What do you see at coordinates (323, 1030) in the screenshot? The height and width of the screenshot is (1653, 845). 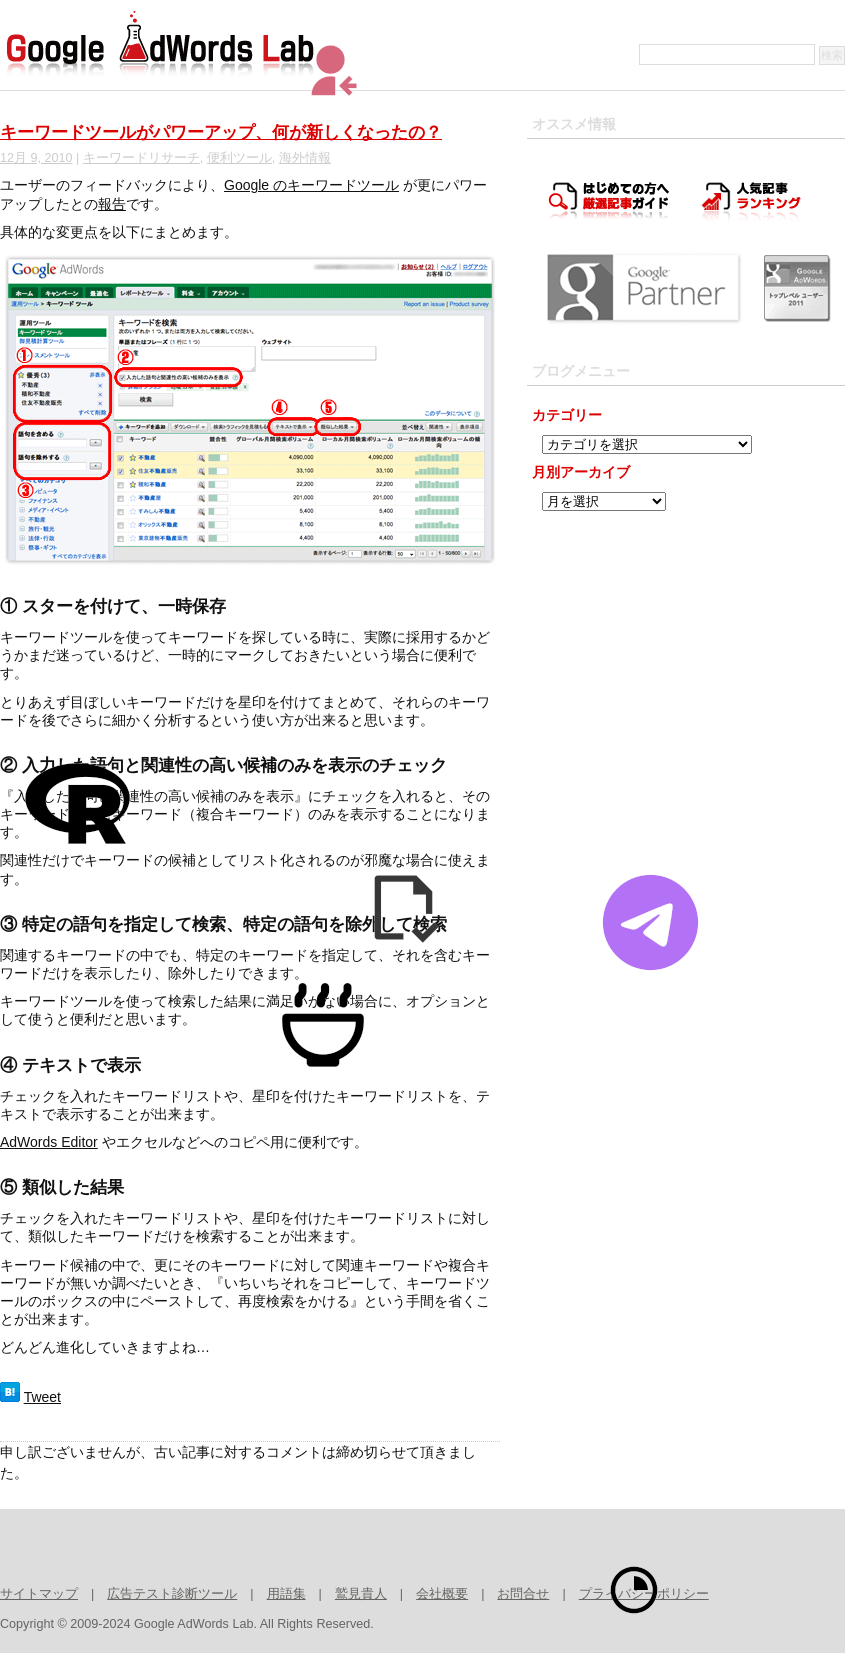 I see `view food or dining options` at bounding box center [323, 1030].